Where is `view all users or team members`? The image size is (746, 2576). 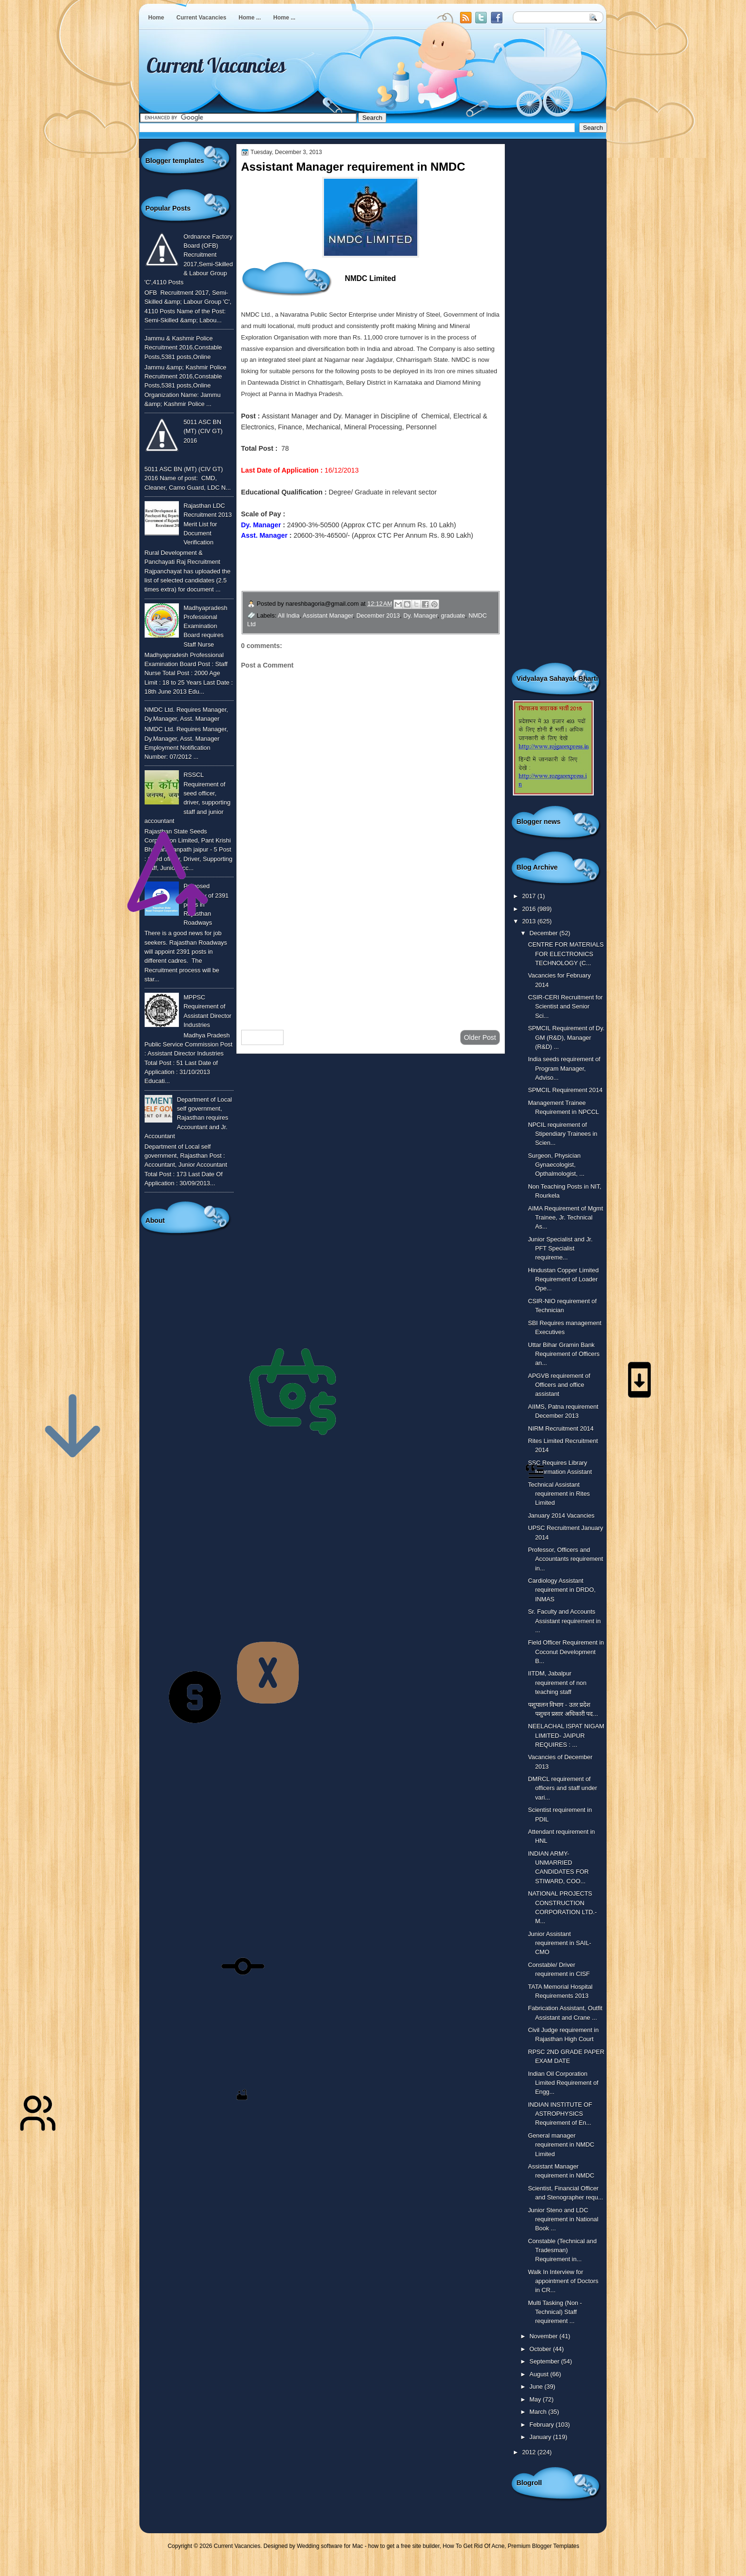 view all users or team members is located at coordinates (38, 2113).